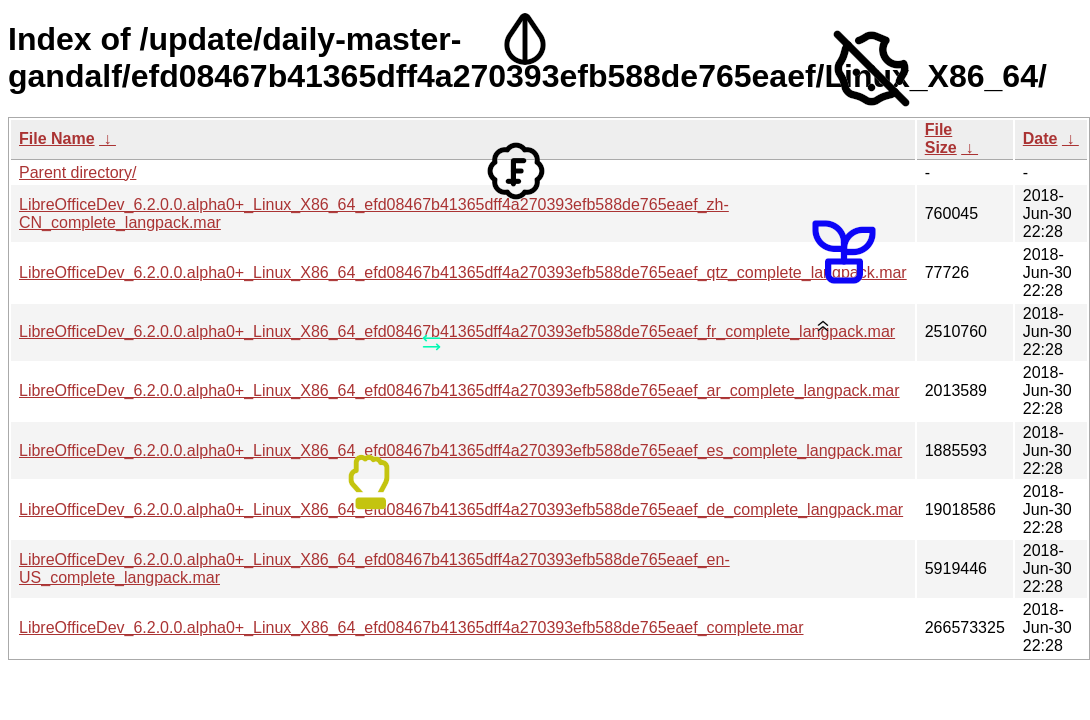 Image resolution: width=1090 pixels, height=720 pixels. What do you see at coordinates (823, 326) in the screenshot?
I see `scroll to top of page` at bounding box center [823, 326].